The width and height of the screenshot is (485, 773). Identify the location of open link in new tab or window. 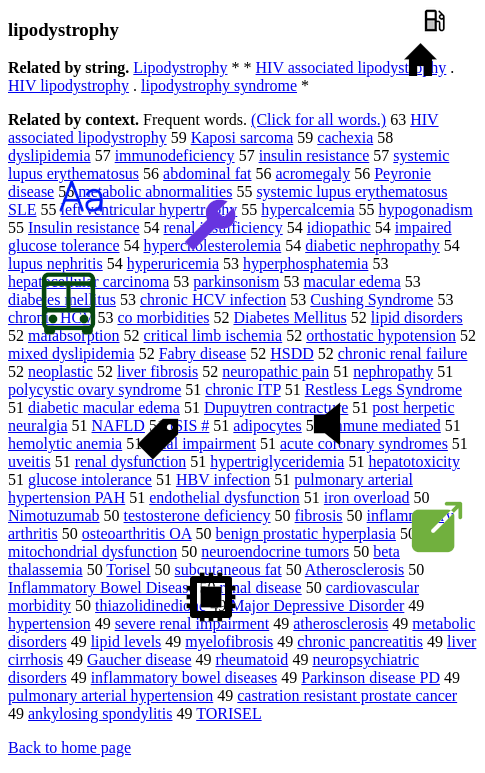
(437, 527).